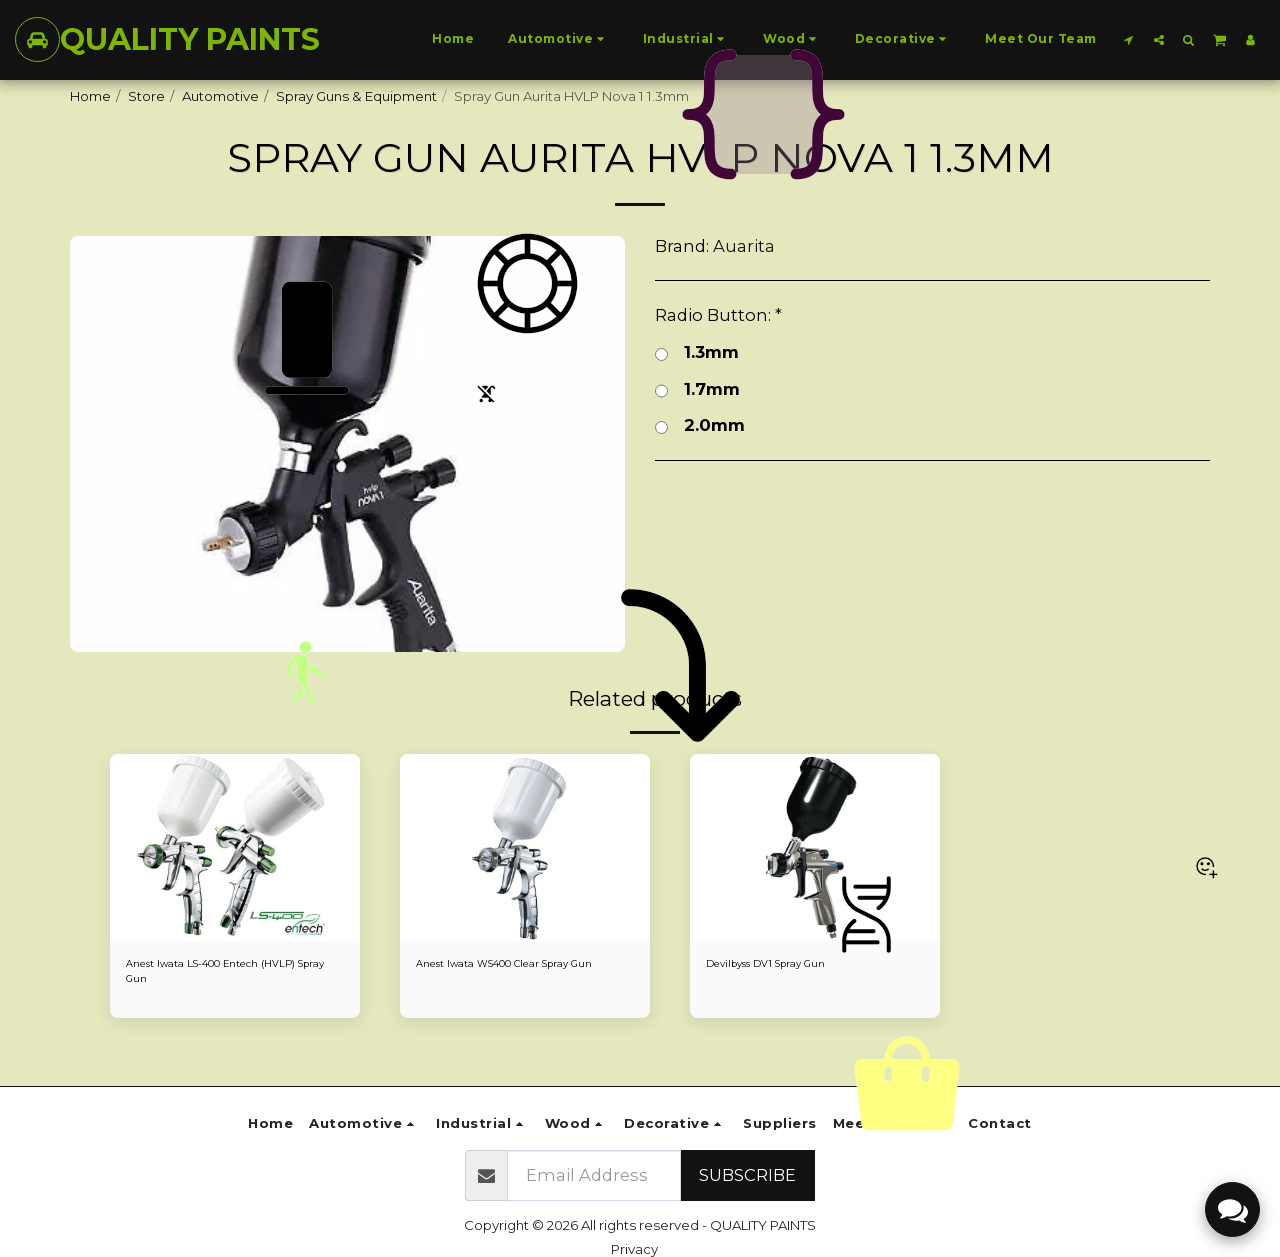  Describe the element at coordinates (907, 1089) in the screenshot. I see `view your shopping bag` at that location.